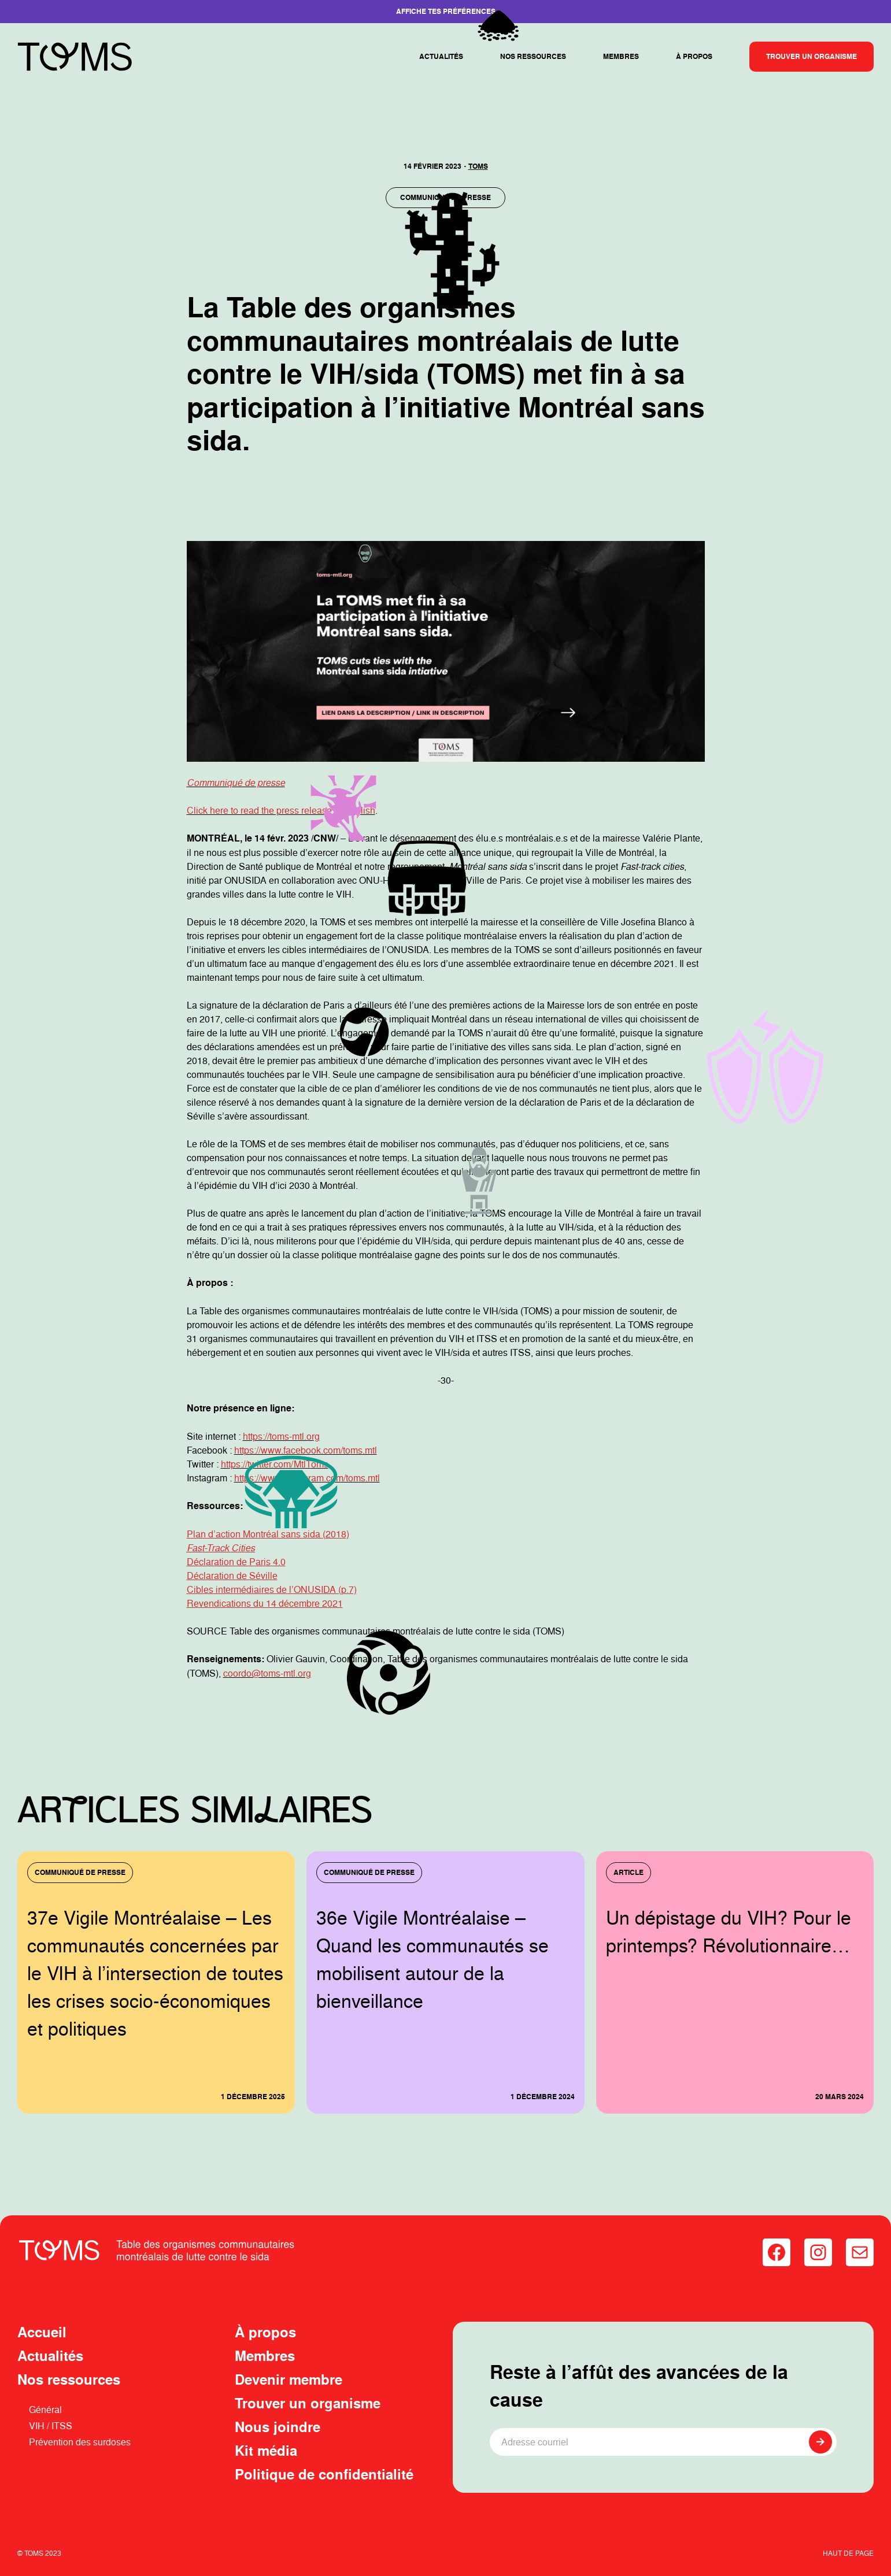  I want to click on view character health or organ status, so click(343, 808).